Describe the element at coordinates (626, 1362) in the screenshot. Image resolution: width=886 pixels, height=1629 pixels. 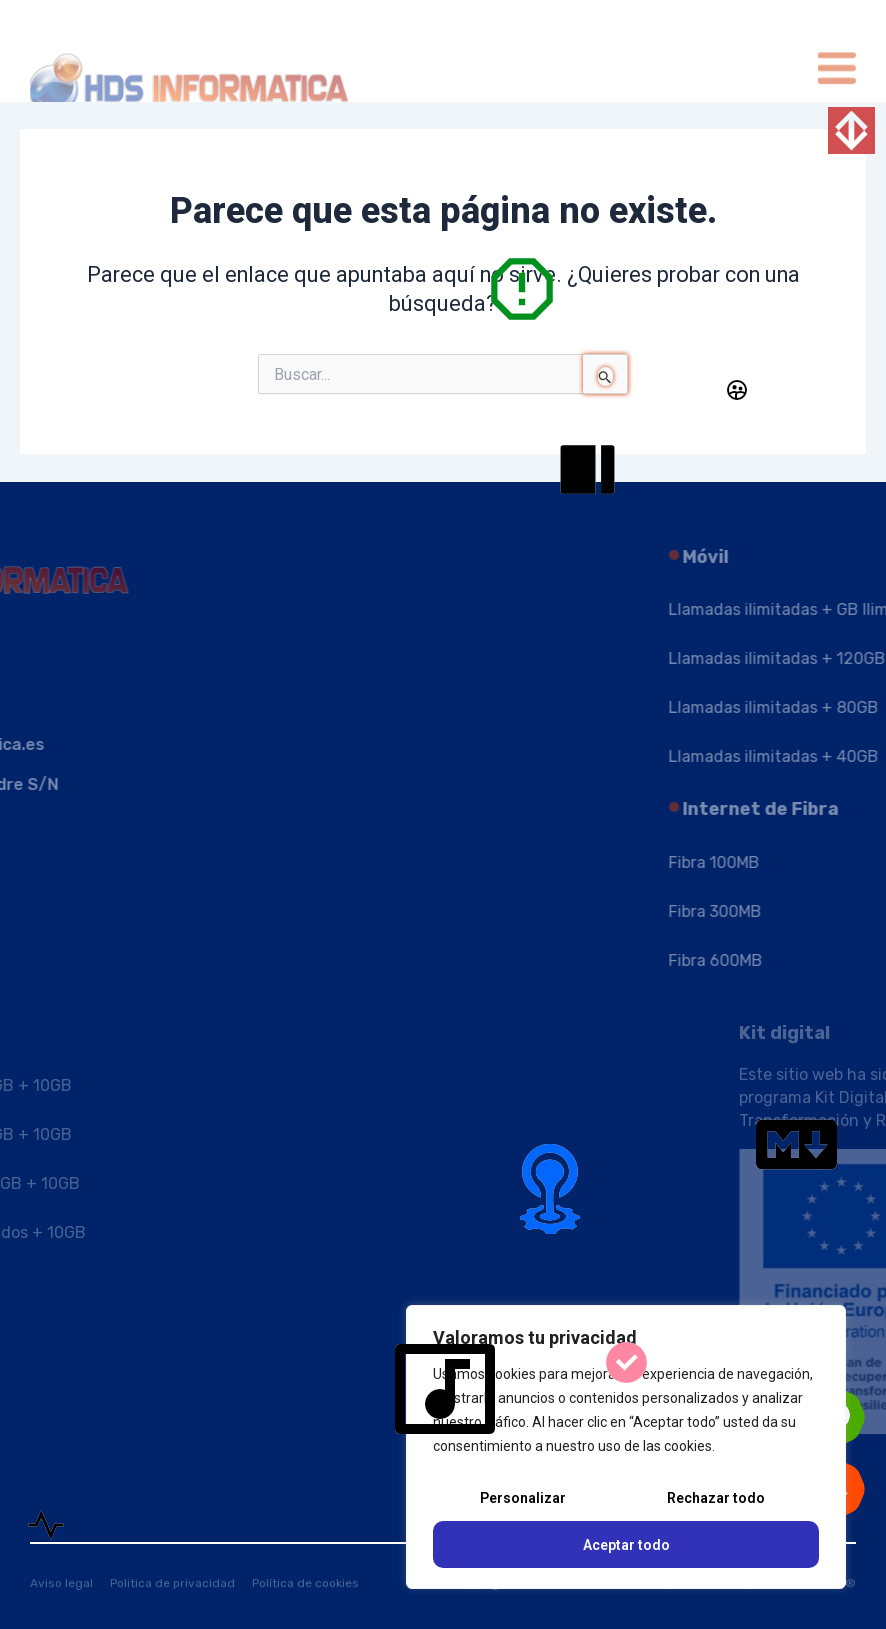
I see `indicates a completed or successful action` at that location.